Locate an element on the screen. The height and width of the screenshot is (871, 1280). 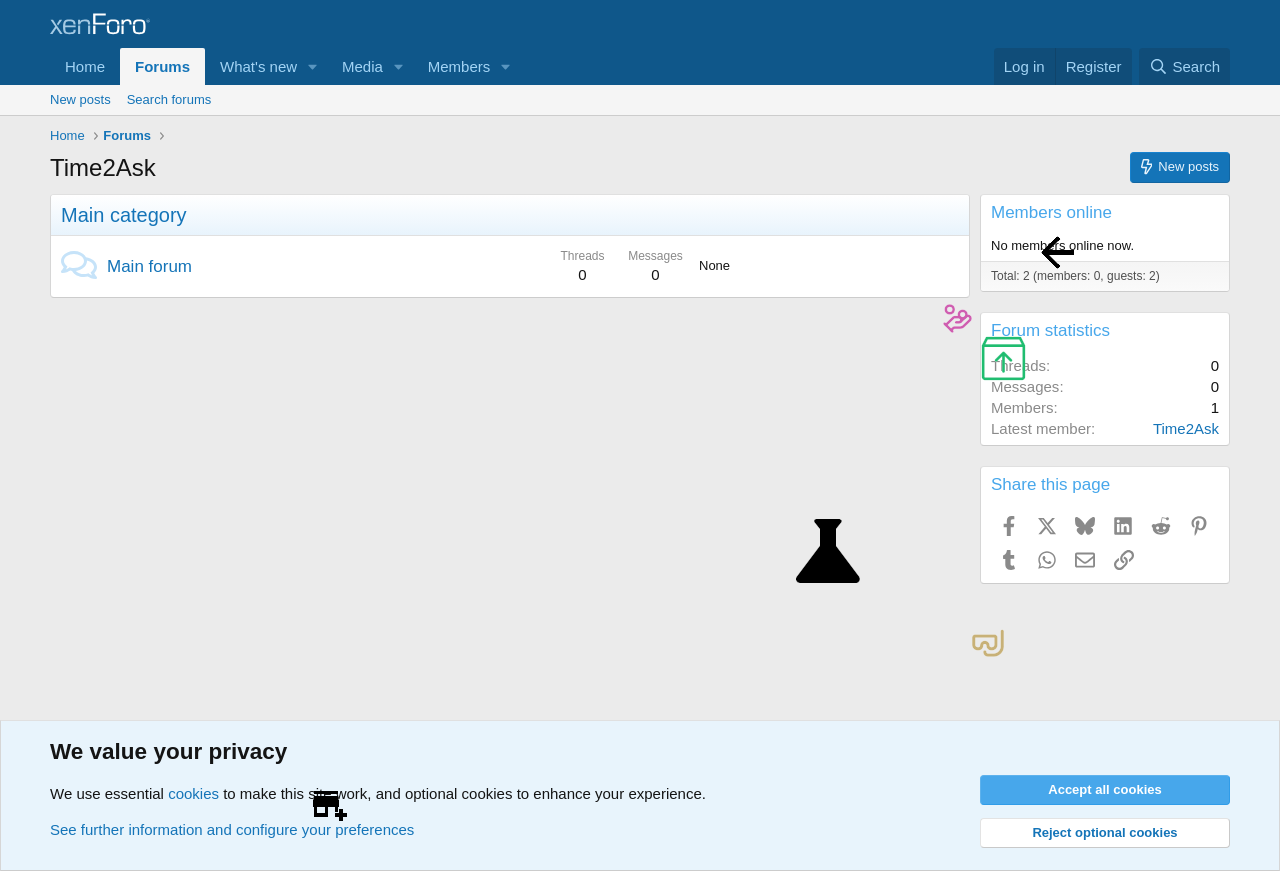
make a payment or donation is located at coordinates (957, 318).